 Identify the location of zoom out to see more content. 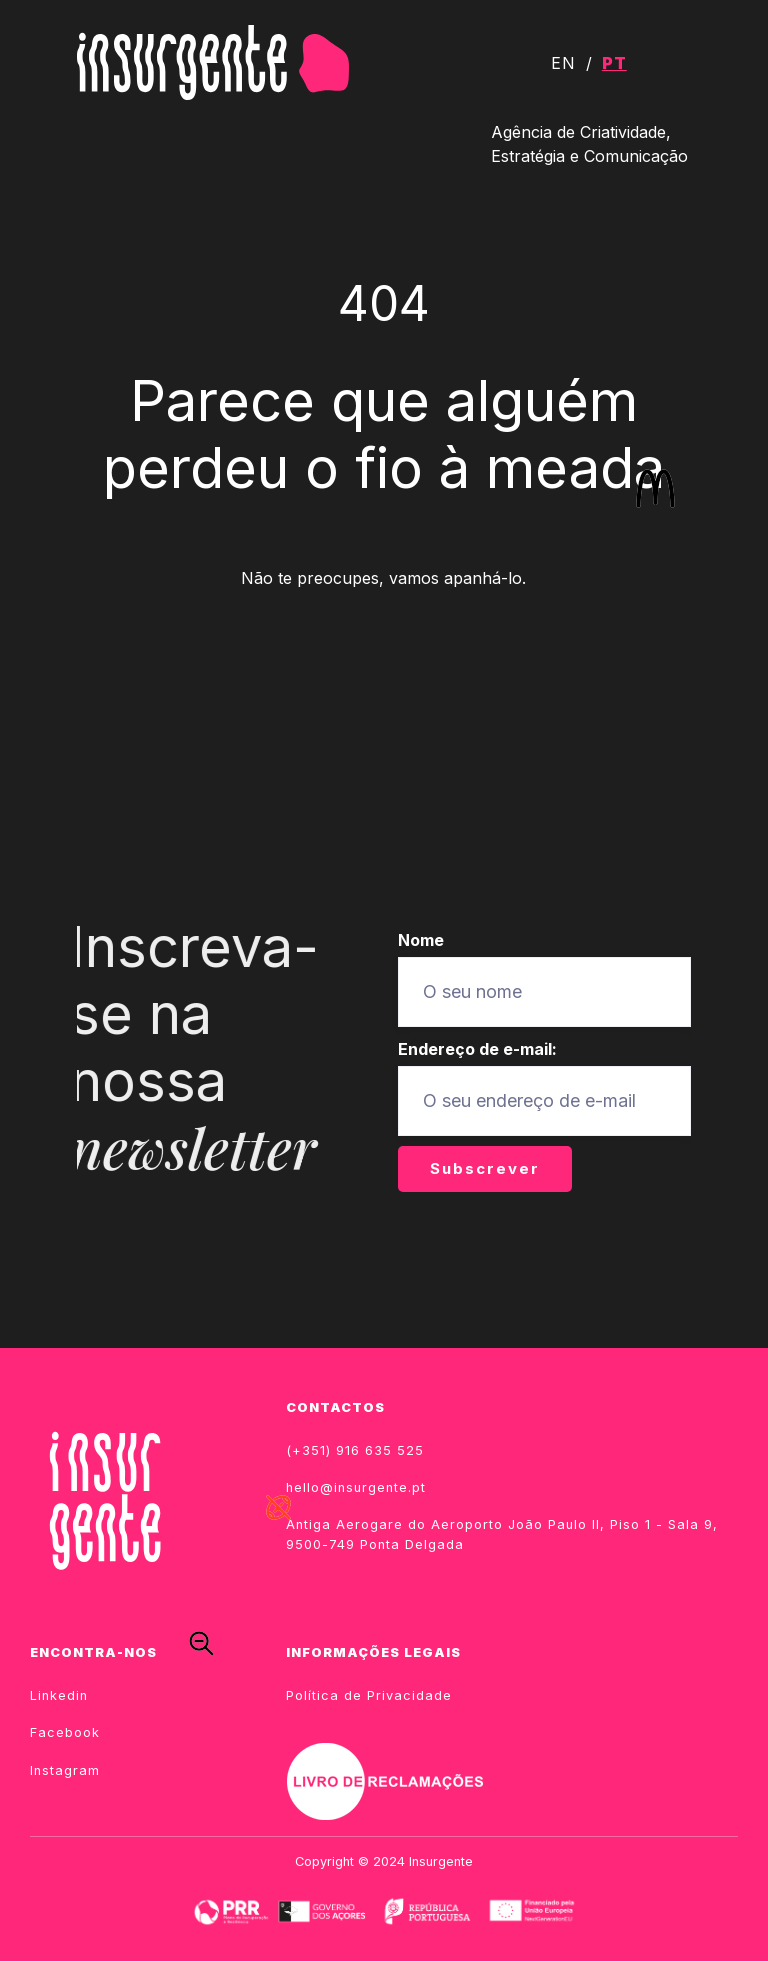
(201, 1643).